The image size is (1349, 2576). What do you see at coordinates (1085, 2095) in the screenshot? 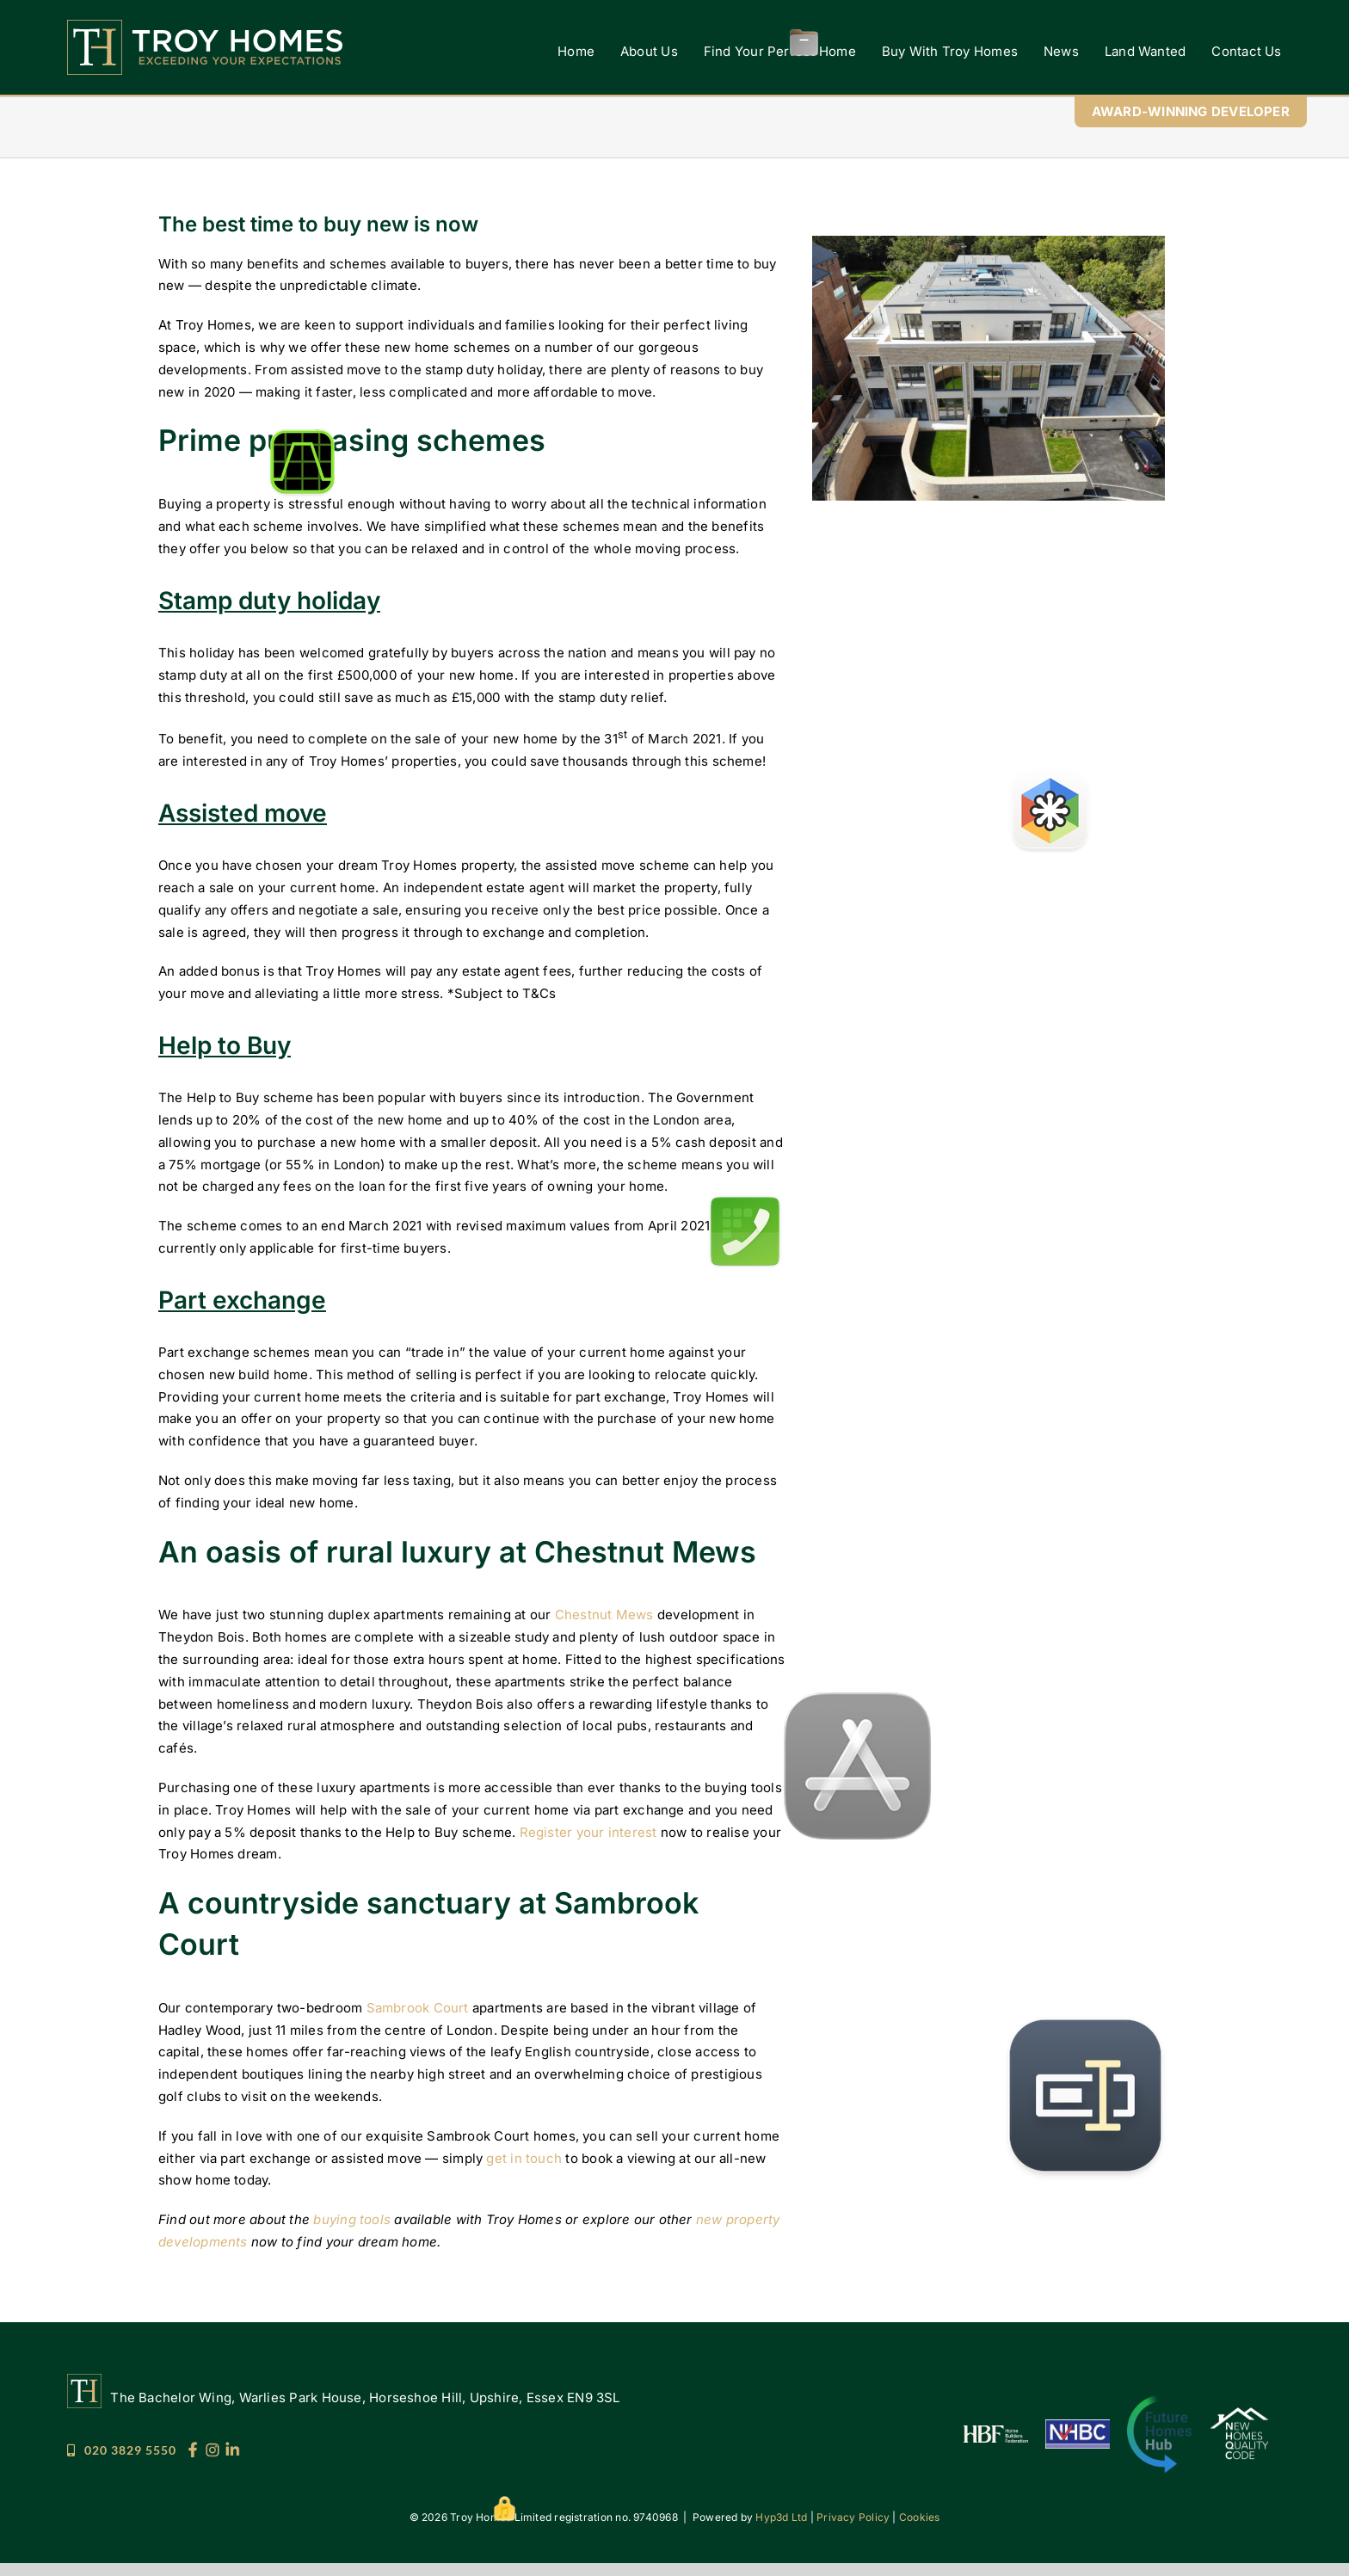
I see `open bulky app for batch file renaming` at bounding box center [1085, 2095].